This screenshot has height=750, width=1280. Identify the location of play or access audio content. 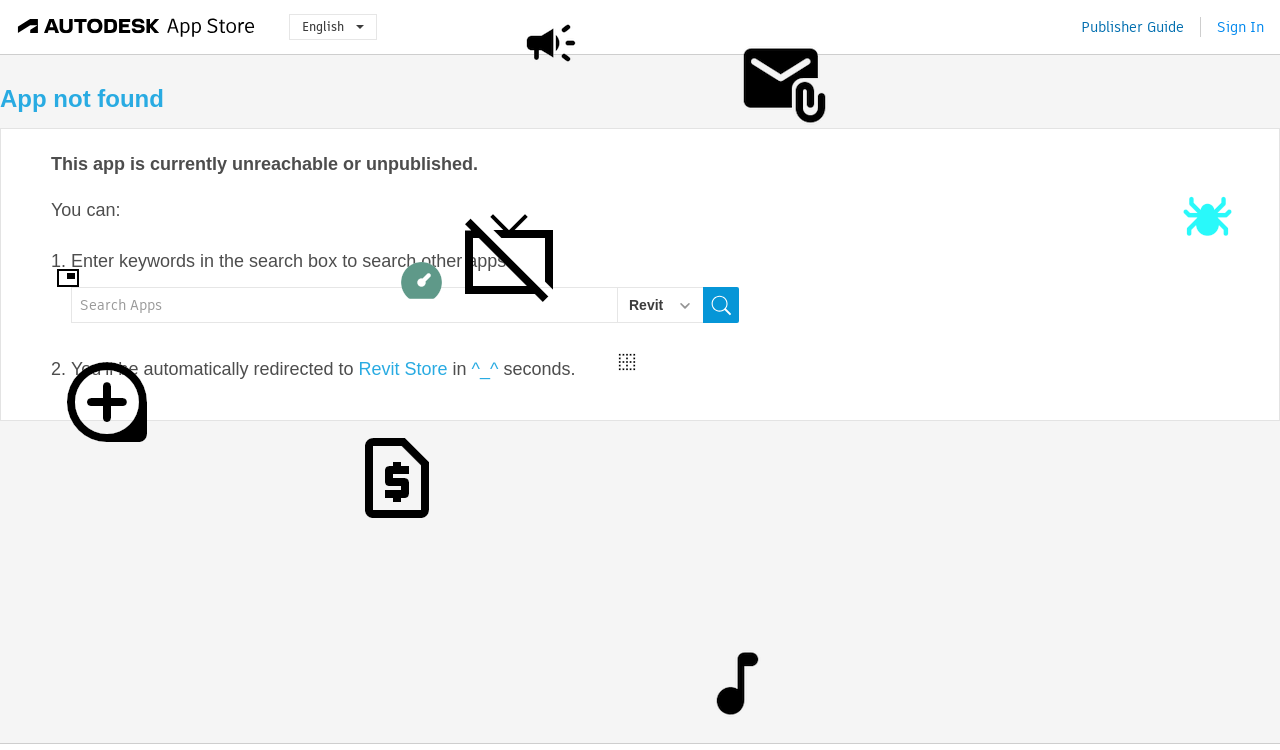
(737, 683).